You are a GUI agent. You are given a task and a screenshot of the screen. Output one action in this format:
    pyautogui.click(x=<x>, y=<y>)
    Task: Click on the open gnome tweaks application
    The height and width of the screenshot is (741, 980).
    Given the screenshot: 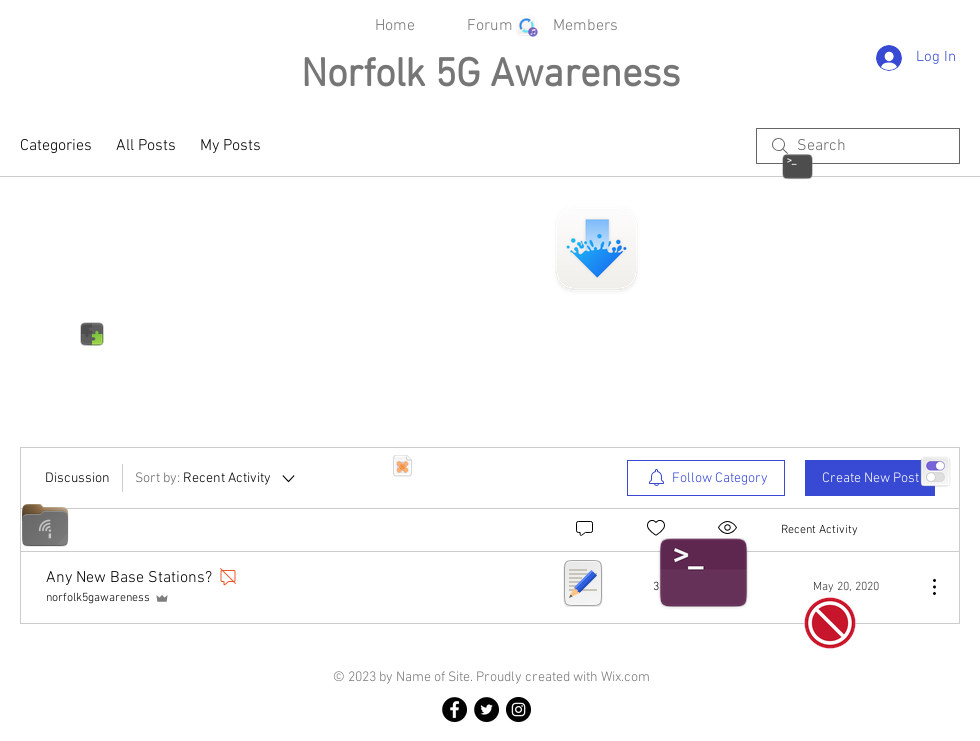 What is the action you would take?
    pyautogui.click(x=935, y=471)
    